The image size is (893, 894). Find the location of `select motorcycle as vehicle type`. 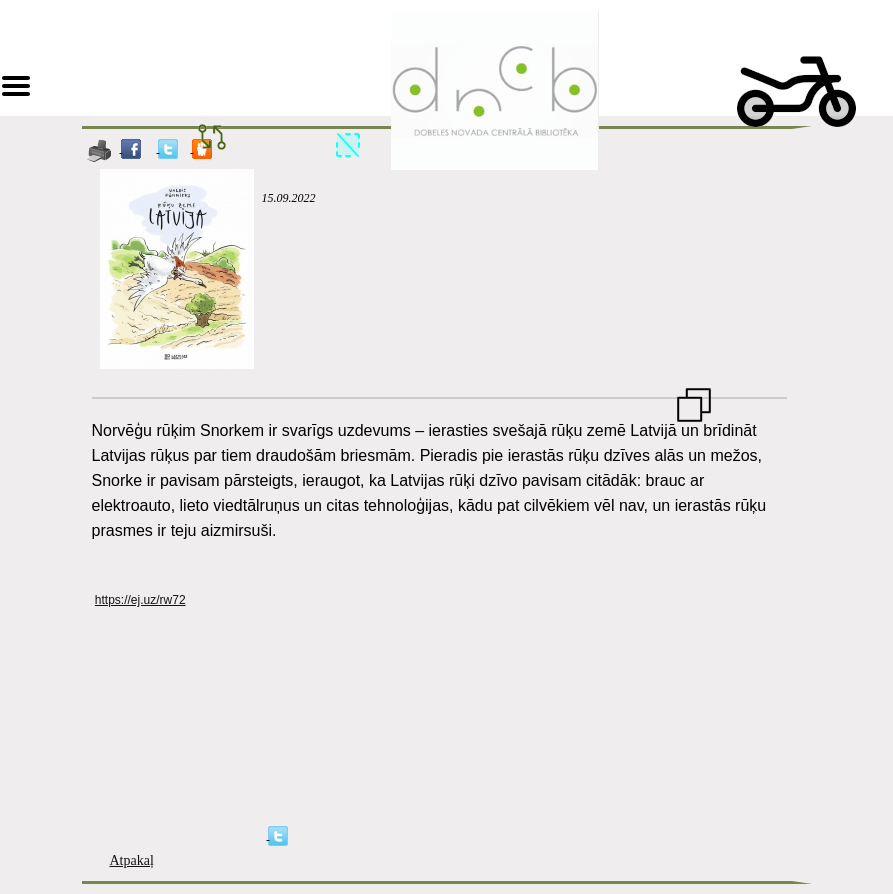

select motorcycle as vehicle type is located at coordinates (796, 93).